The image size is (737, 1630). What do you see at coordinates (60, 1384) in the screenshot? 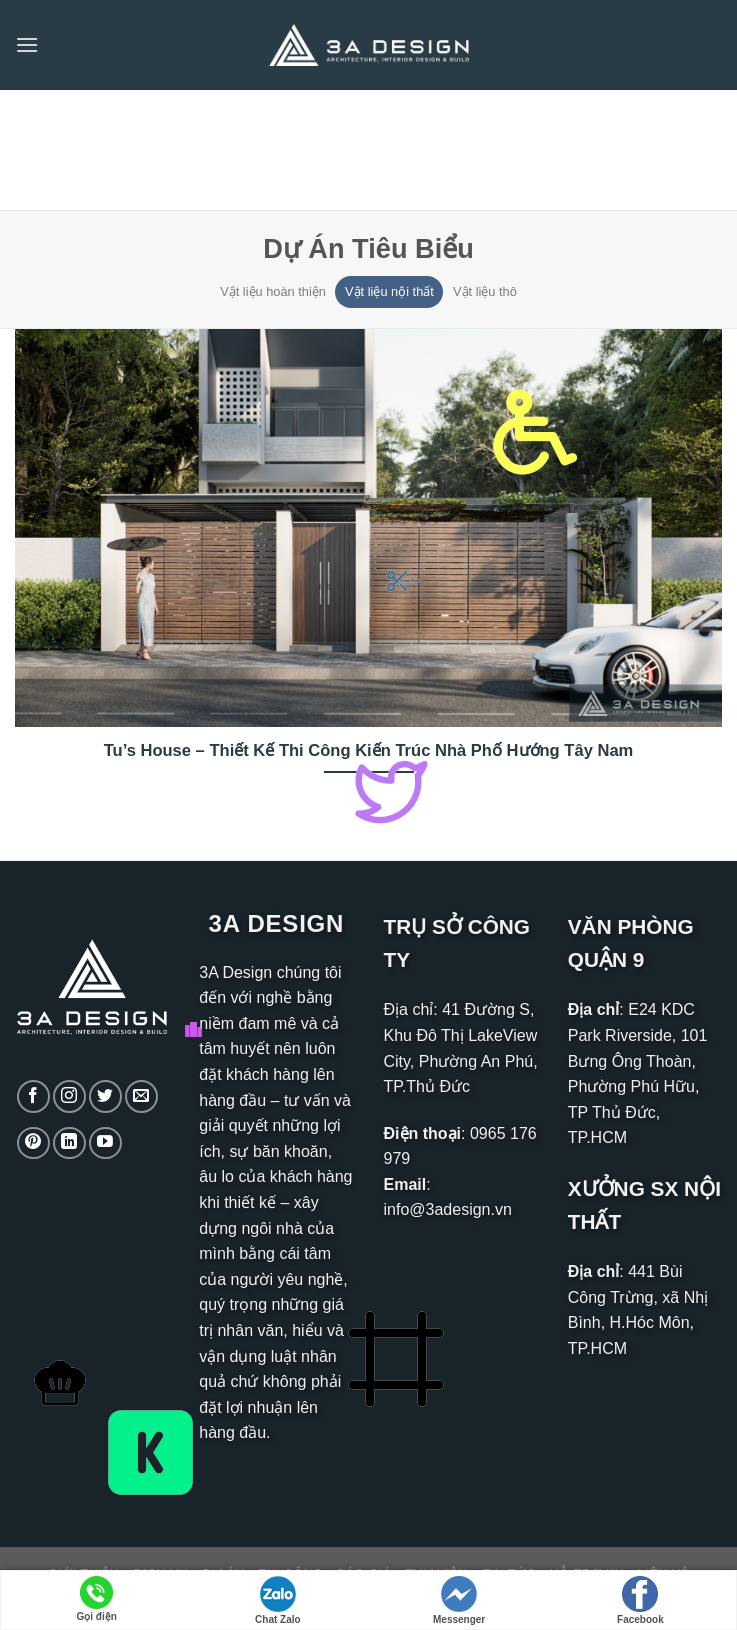
I see `access cooking or recipe features` at bounding box center [60, 1384].